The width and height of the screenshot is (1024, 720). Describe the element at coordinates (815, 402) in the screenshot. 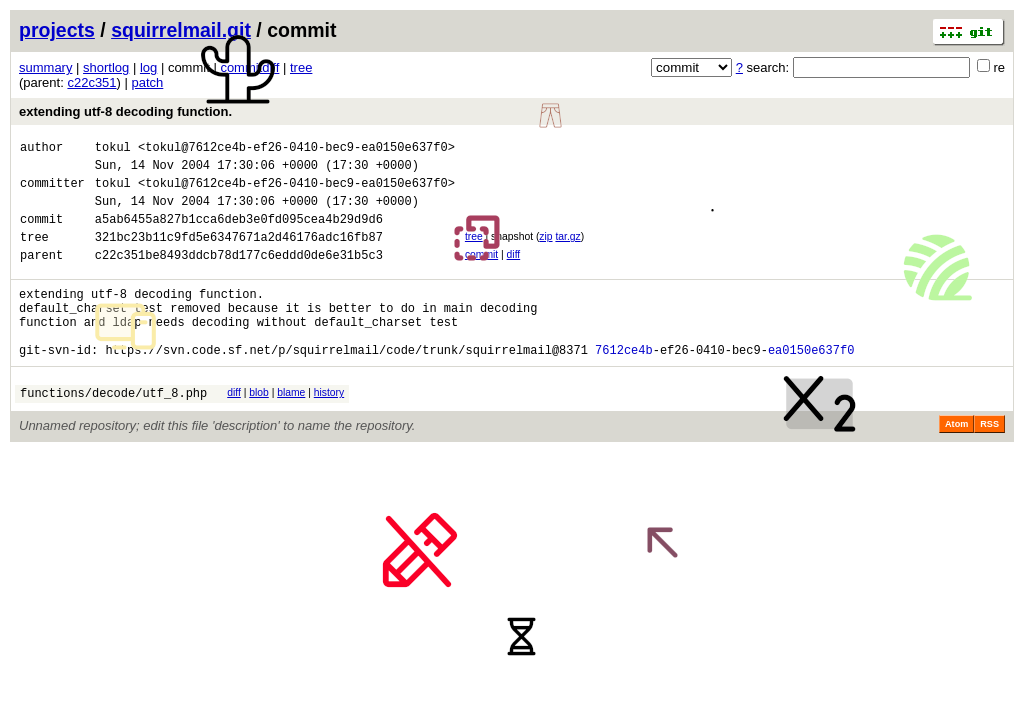

I see `apply subscript formatting to selected text` at that location.